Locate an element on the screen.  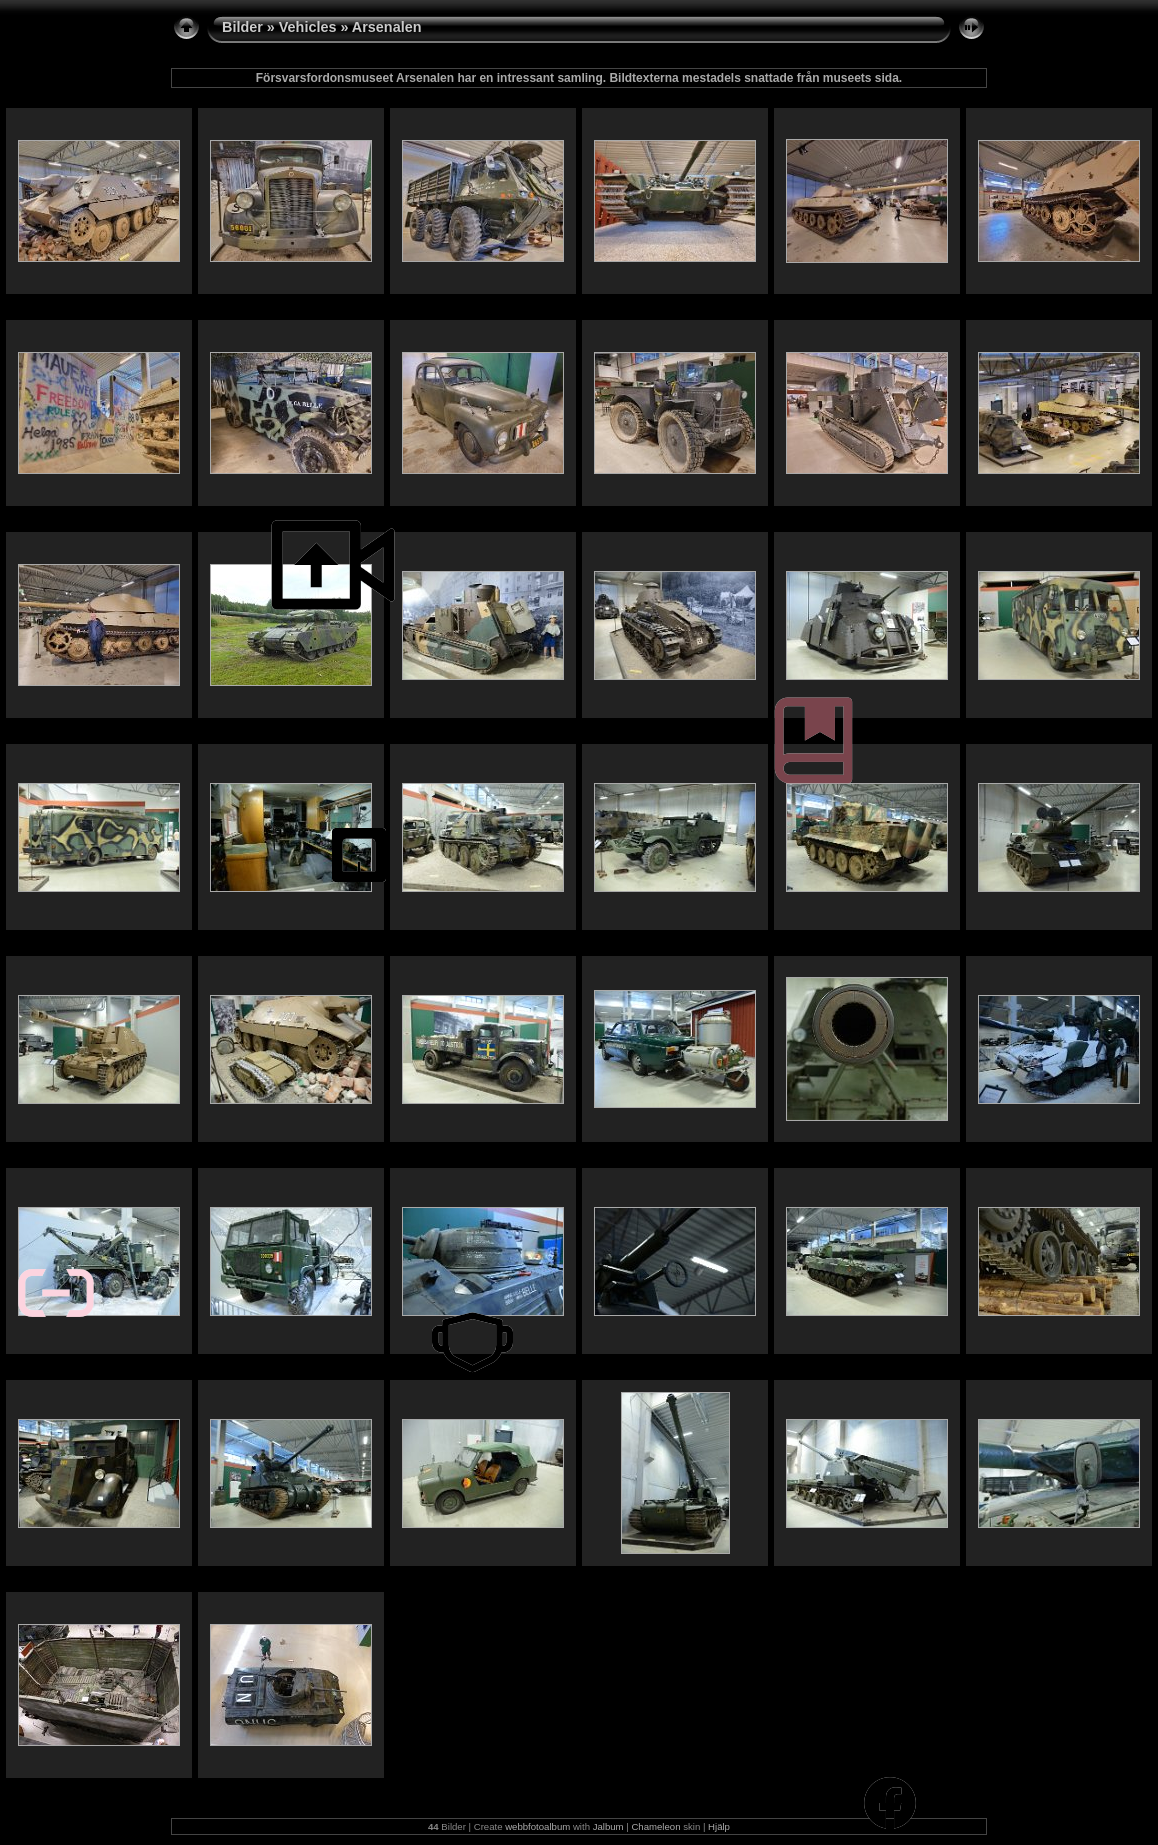
alibaba cloud services logo is located at coordinates (56, 1293).